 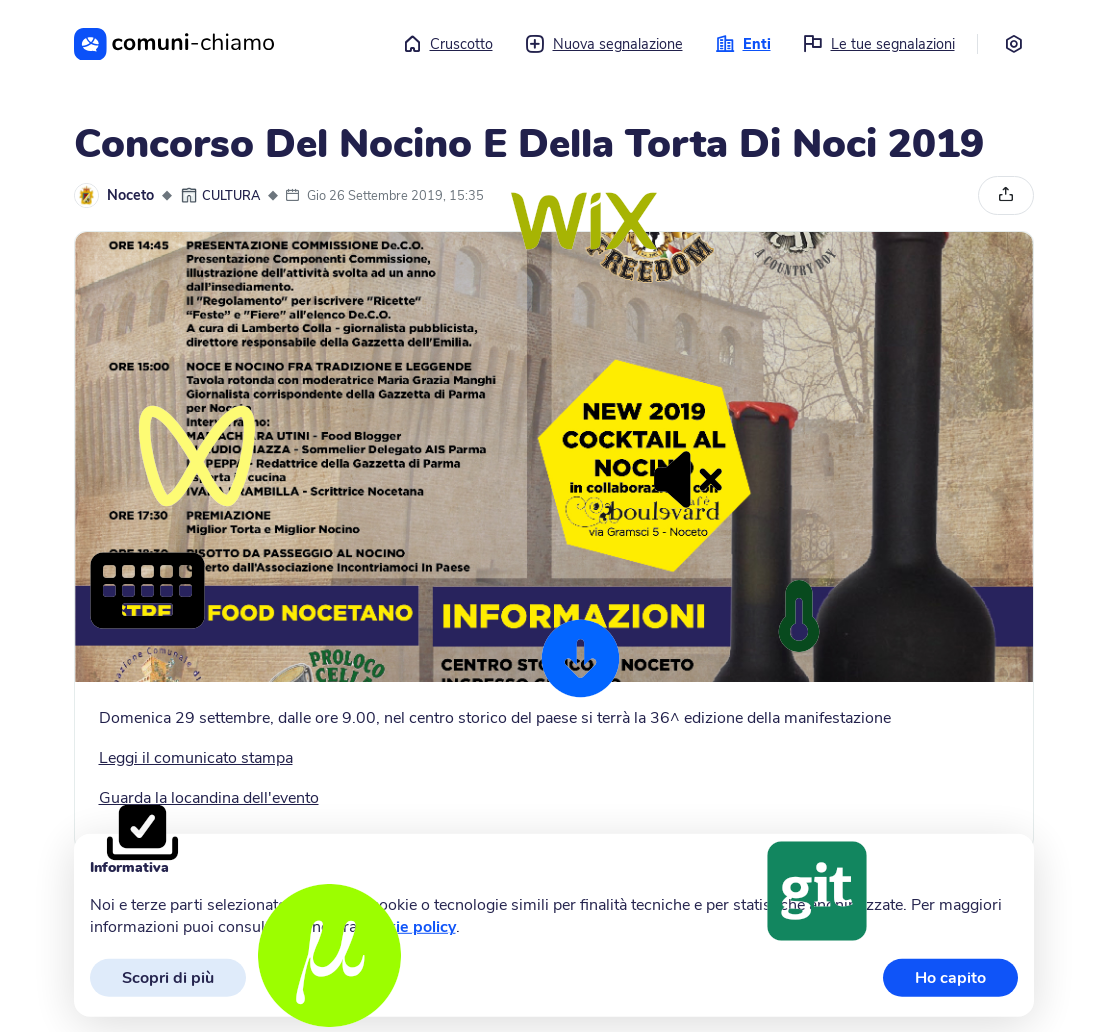 I want to click on git version control logo, so click(x=817, y=891).